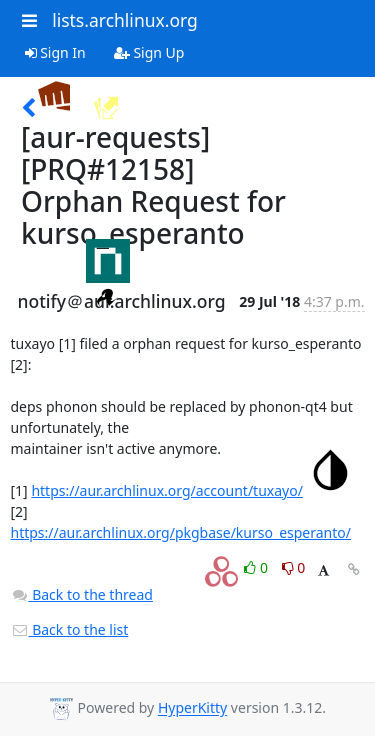  What do you see at coordinates (108, 261) in the screenshot?
I see `visit NameMC website` at bounding box center [108, 261].